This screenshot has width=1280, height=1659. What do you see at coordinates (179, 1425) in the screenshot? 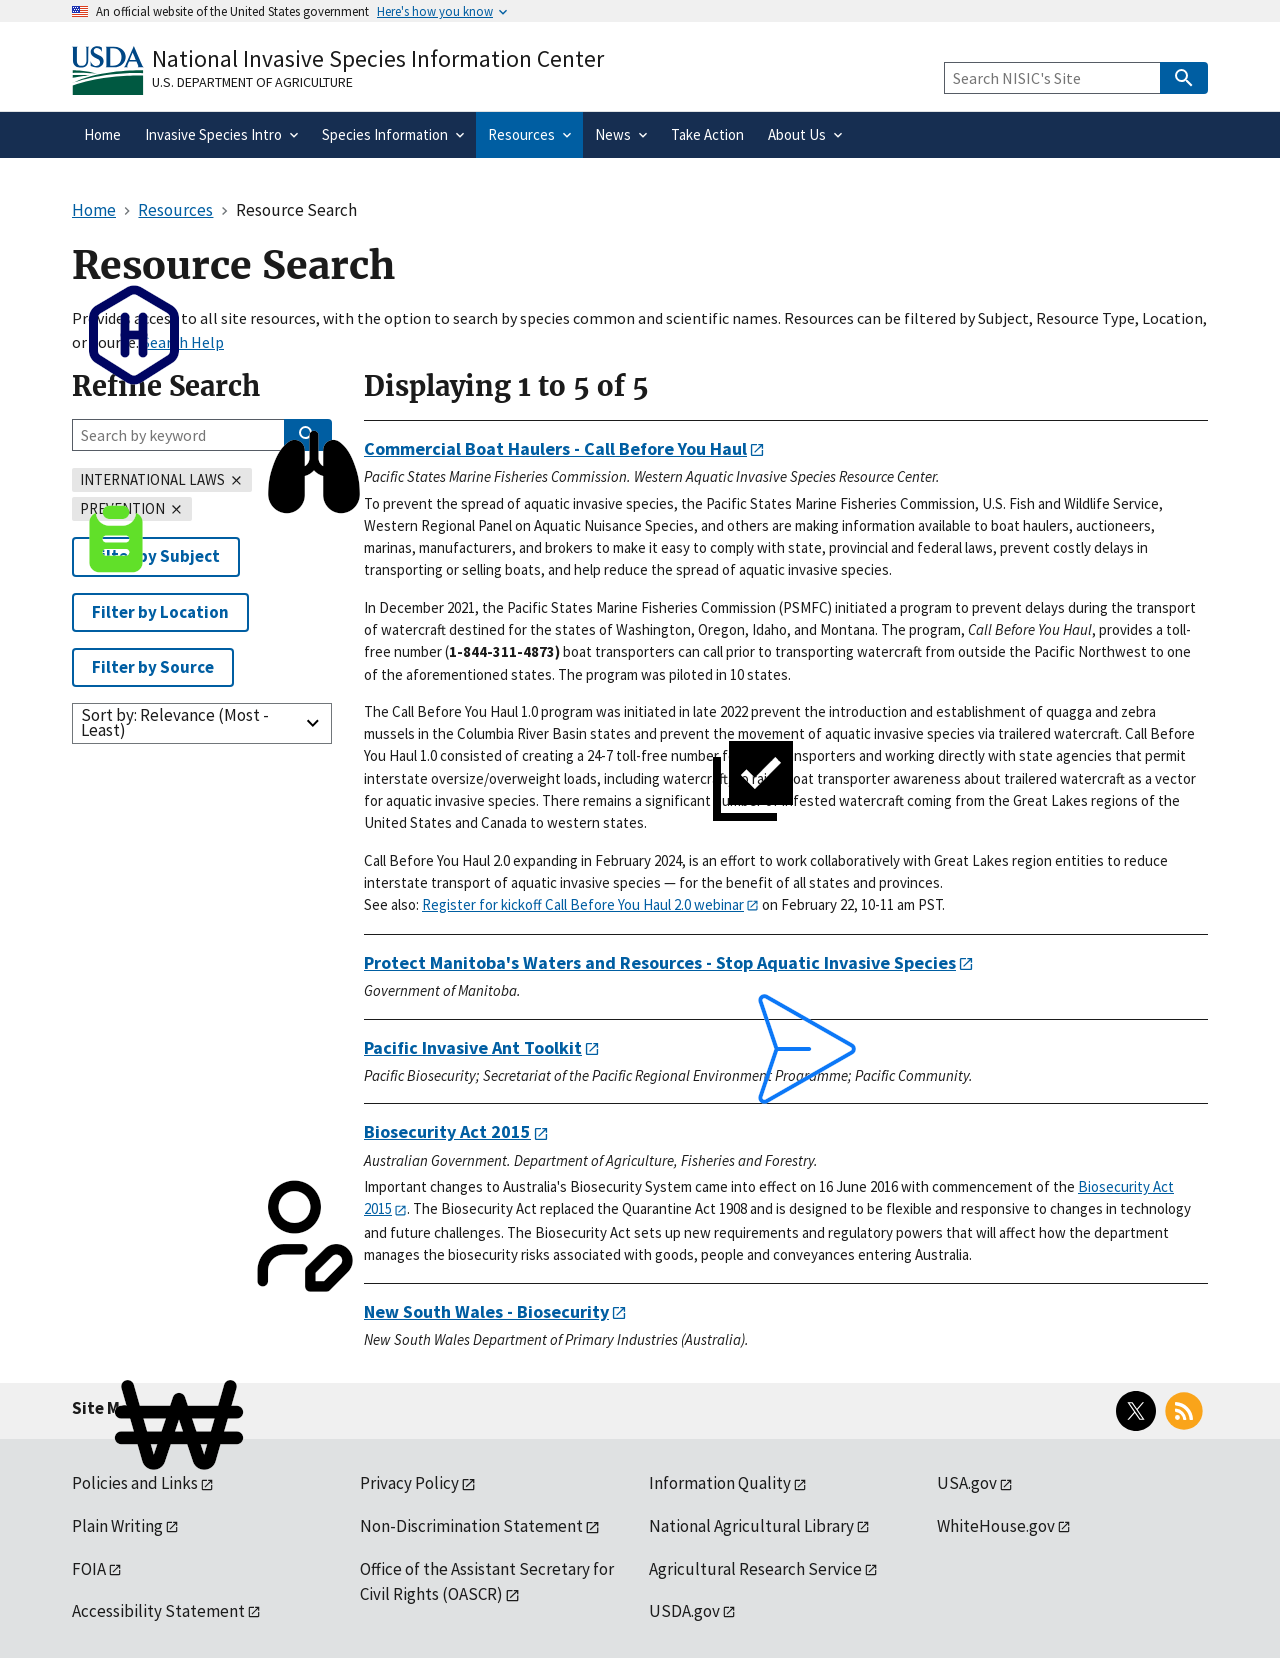
I see `indicates Korean won currency` at bounding box center [179, 1425].